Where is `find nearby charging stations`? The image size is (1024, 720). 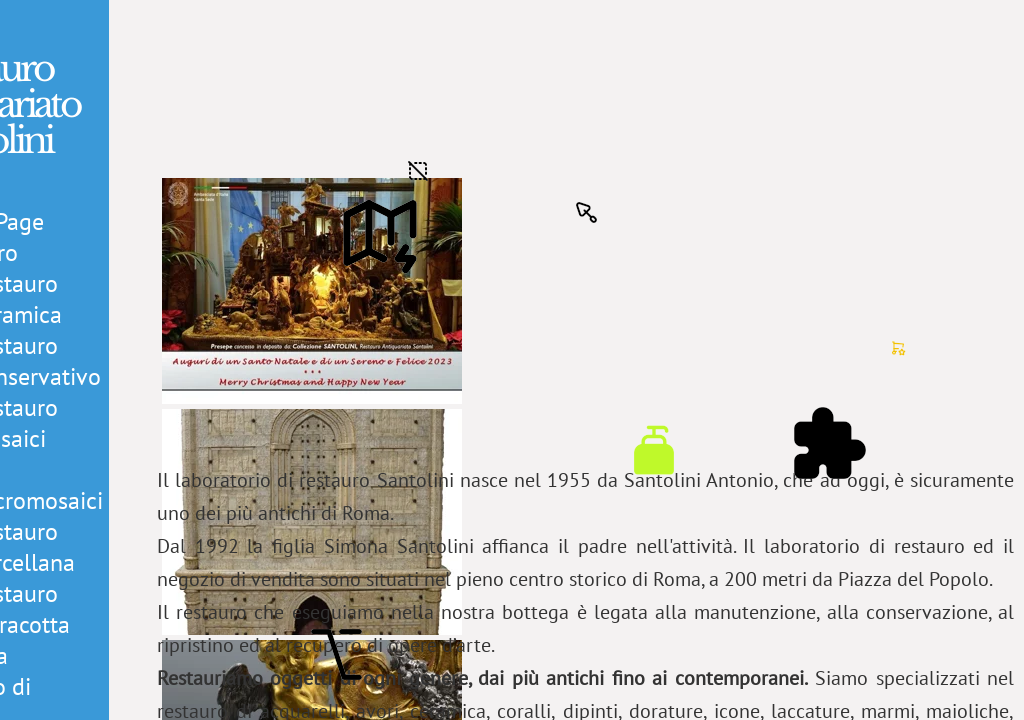 find nearby charging stations is located at coordinates (380, 233).